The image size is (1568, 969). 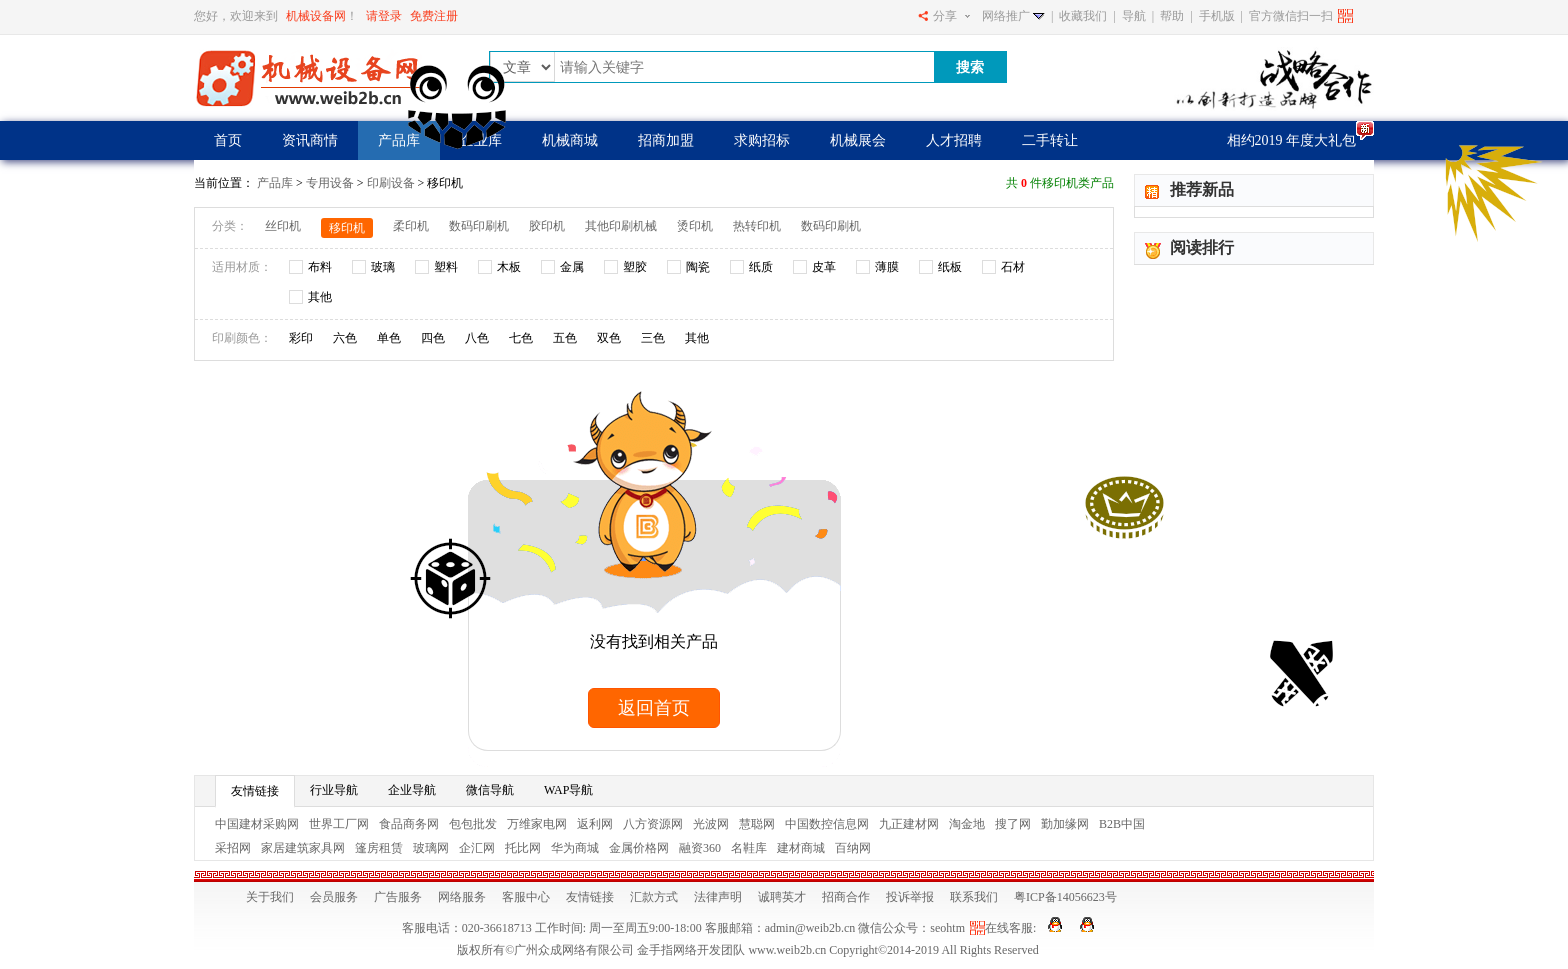 What do you see at coordinates (457, 108) in the screenshot?
I see `a playful character or avatar icon` at bounding box center [457, 108].